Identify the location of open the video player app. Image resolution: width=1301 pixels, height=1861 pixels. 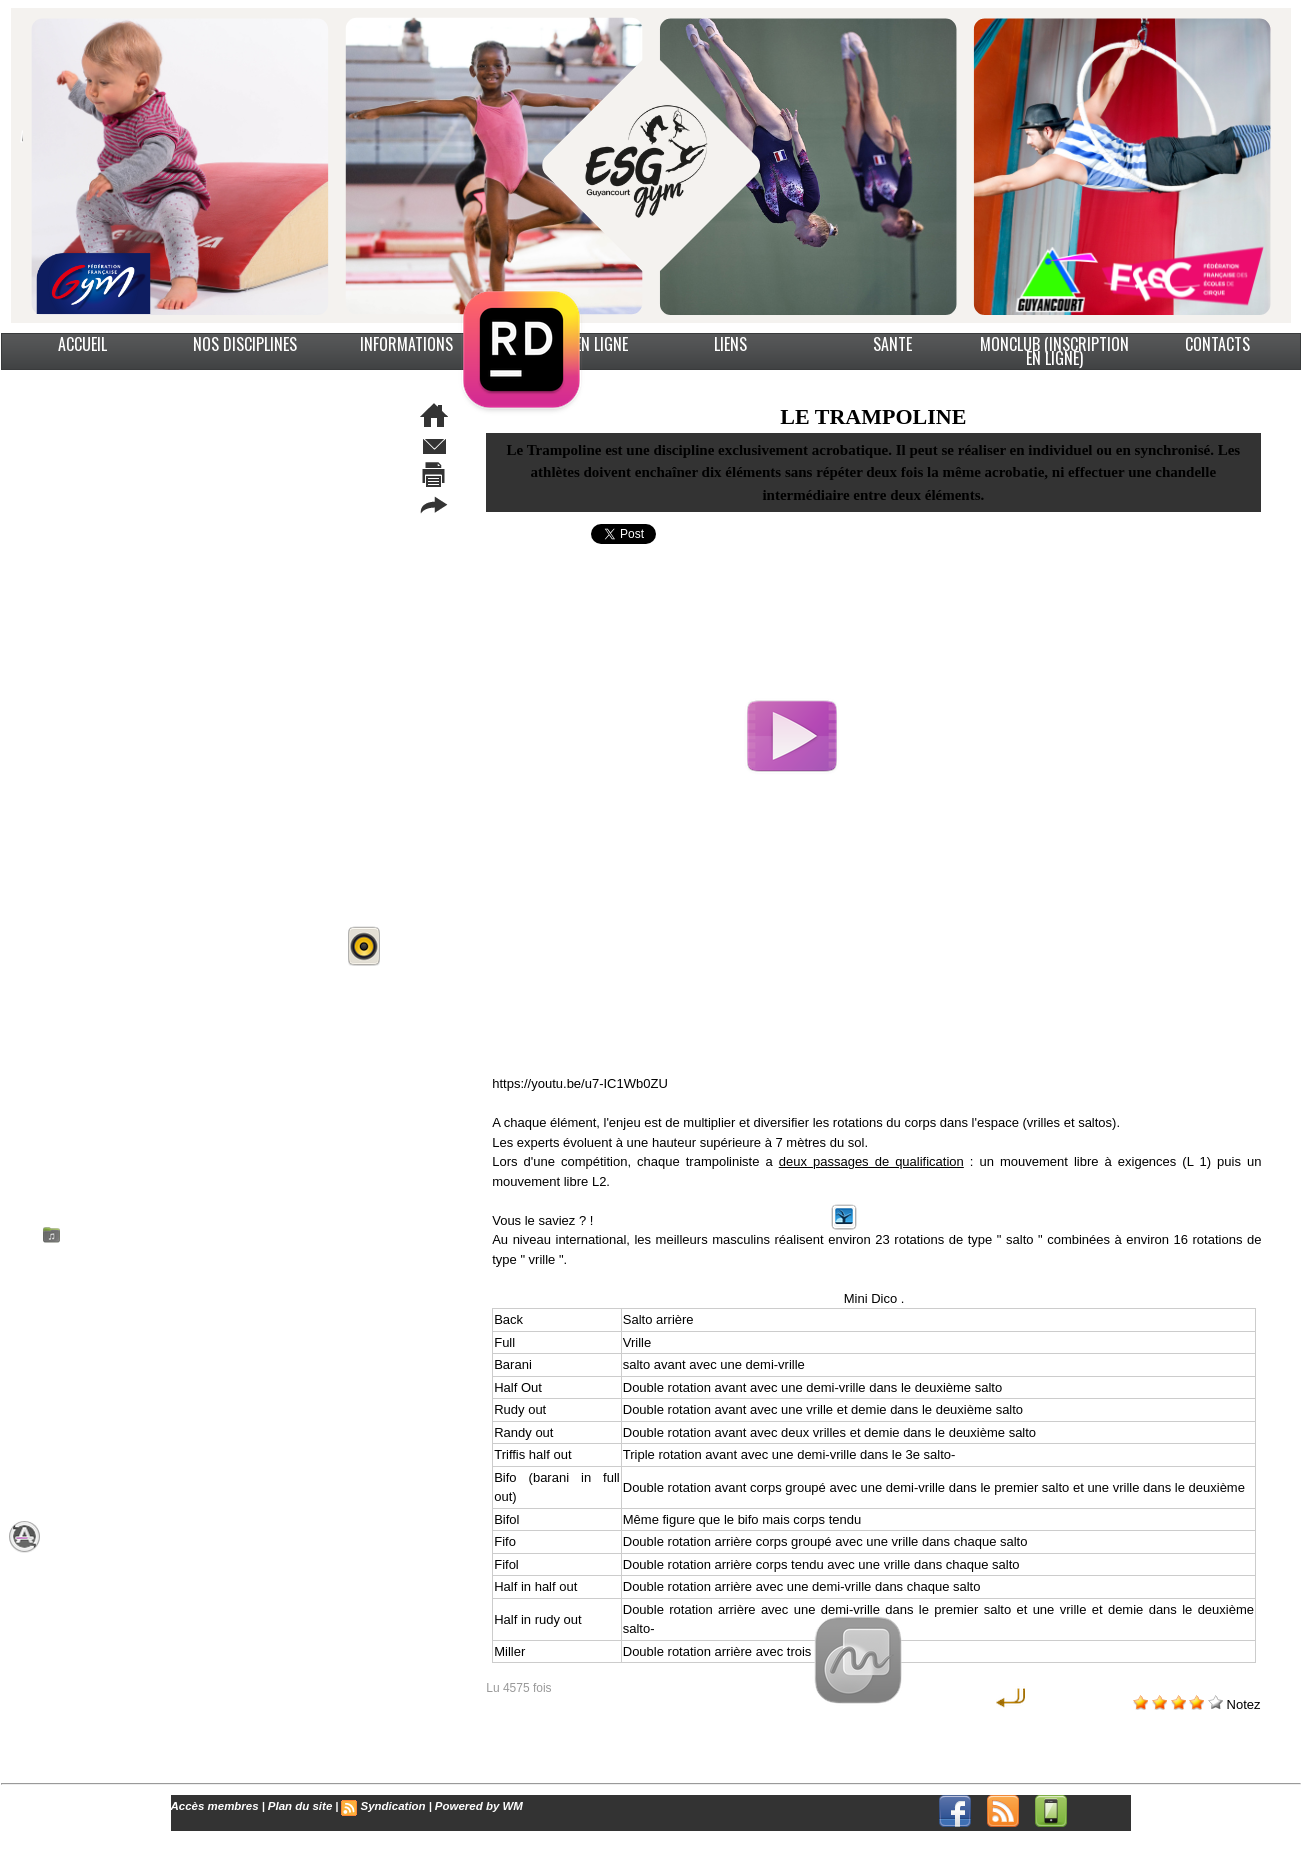
(792, 736).